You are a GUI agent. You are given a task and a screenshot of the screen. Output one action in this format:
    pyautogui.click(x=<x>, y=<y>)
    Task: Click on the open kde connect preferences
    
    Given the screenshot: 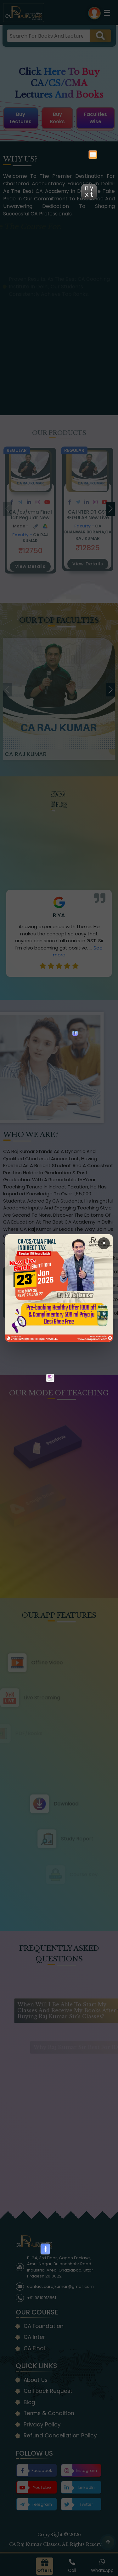 What is the action you would take?
    pyautogui.click(x=75, y=1033)
    